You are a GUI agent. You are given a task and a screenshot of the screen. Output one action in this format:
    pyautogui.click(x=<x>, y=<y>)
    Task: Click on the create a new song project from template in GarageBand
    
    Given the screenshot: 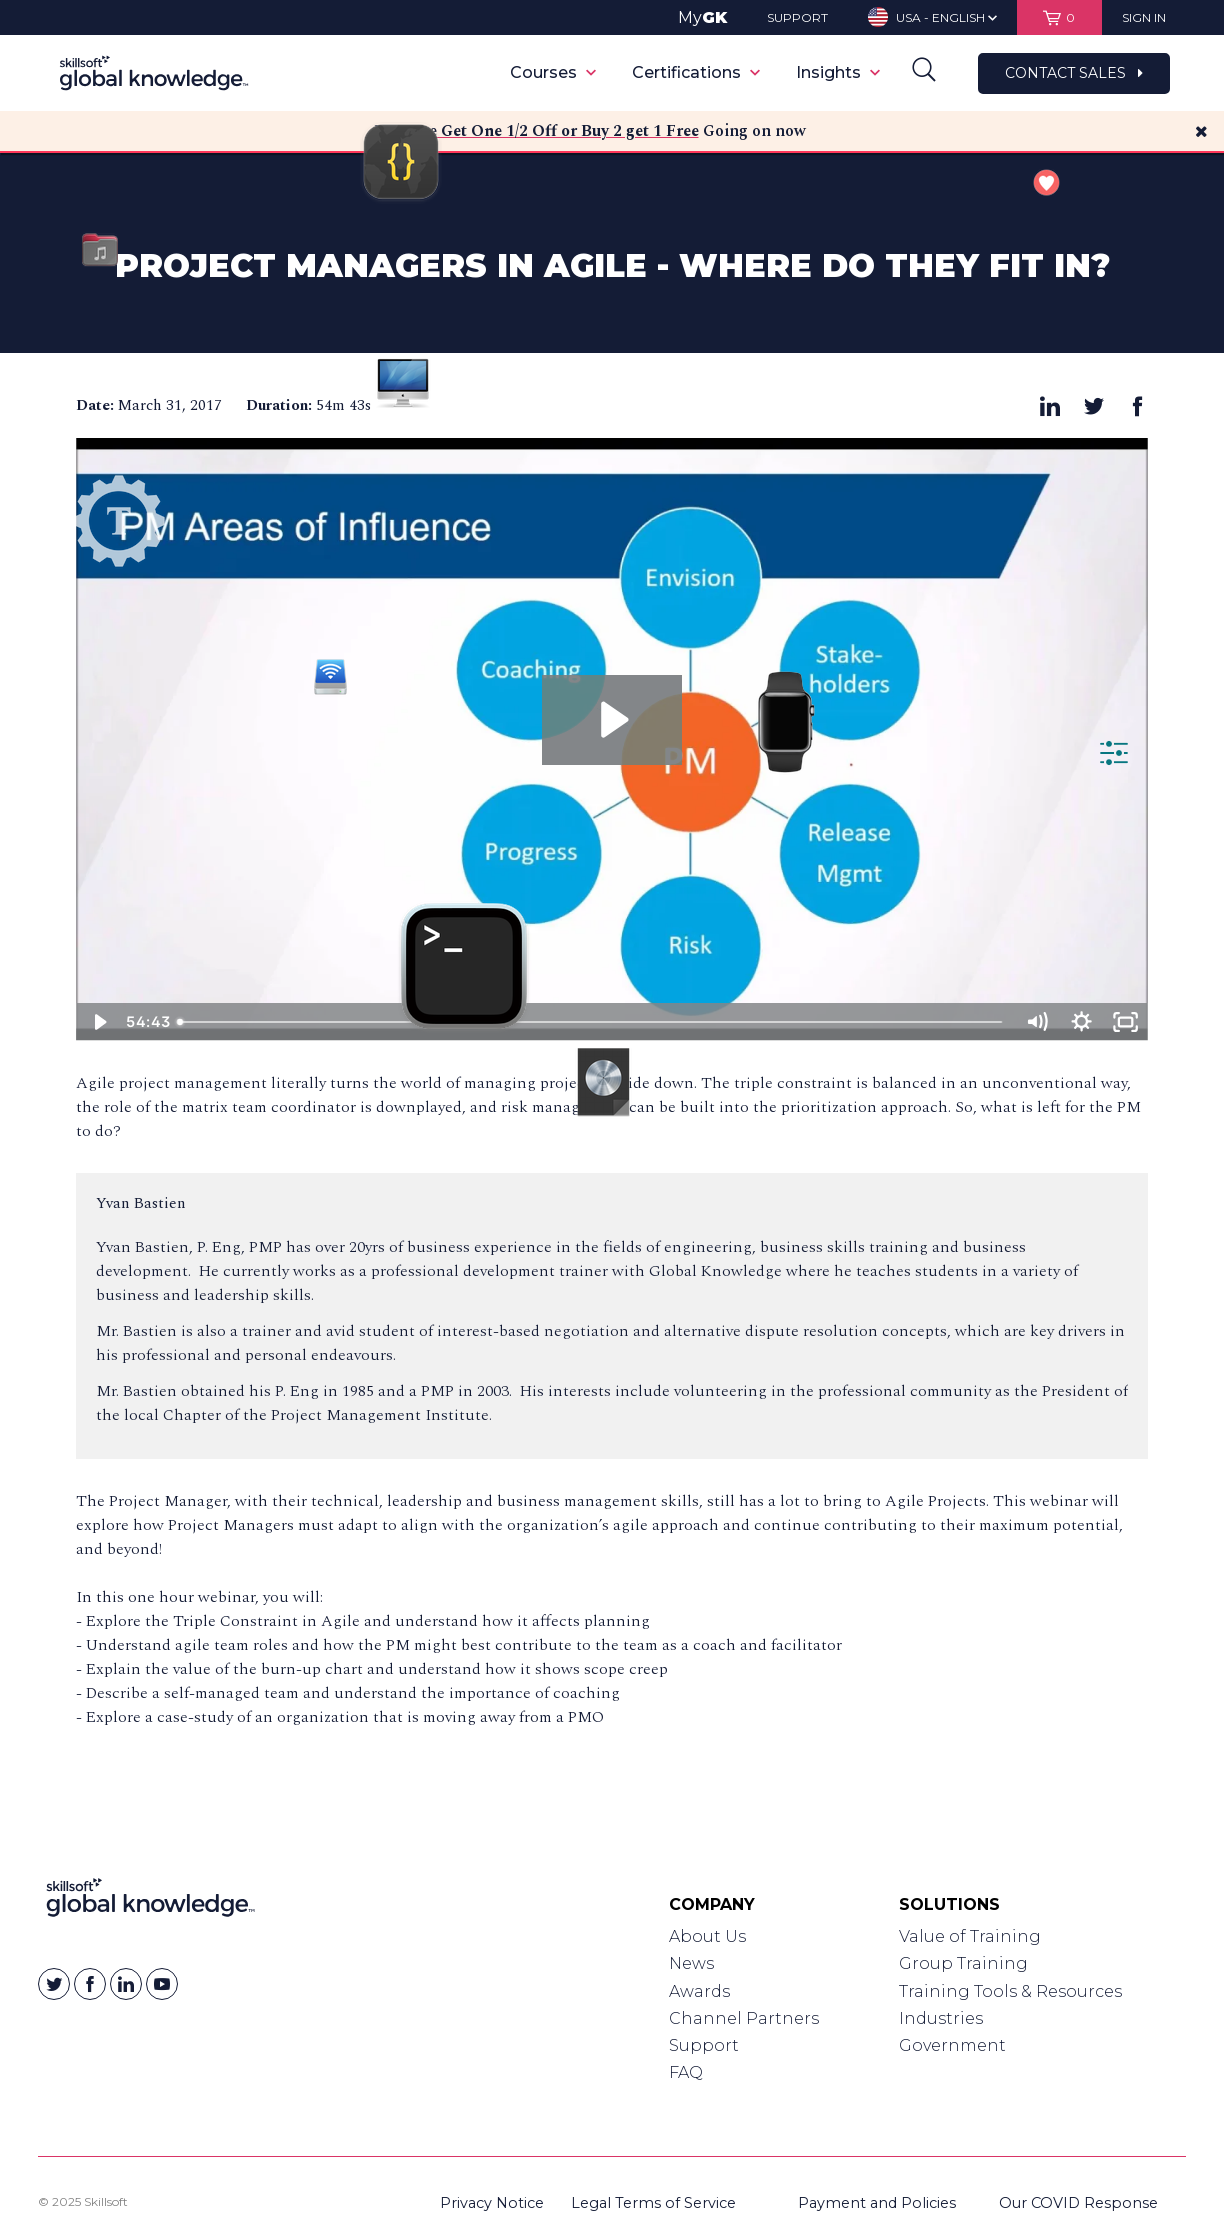 What is the action you would take?
    pyautogui.click(x=603, y=1083)
    